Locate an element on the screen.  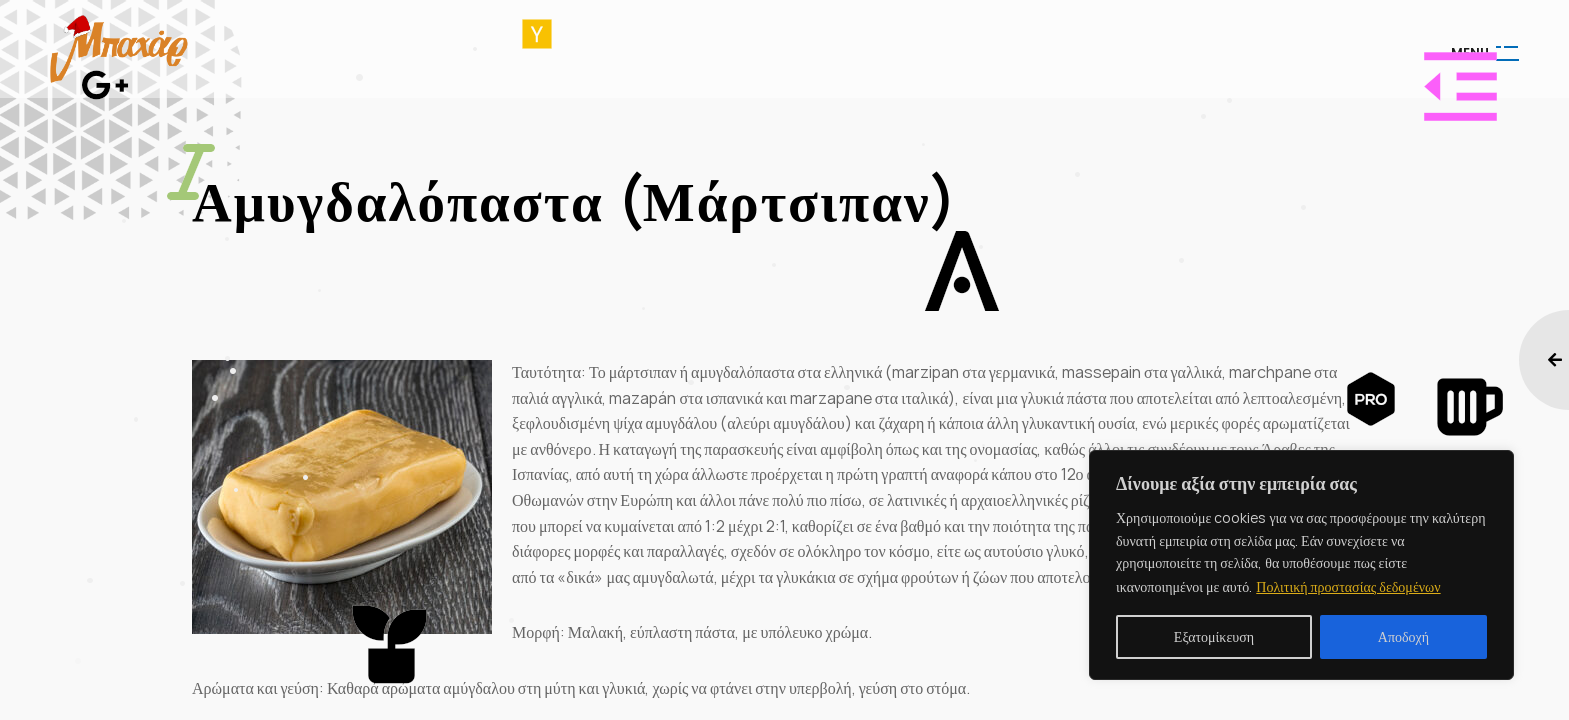
apply italic formatting to selected text is located at coordinates (191, 172).